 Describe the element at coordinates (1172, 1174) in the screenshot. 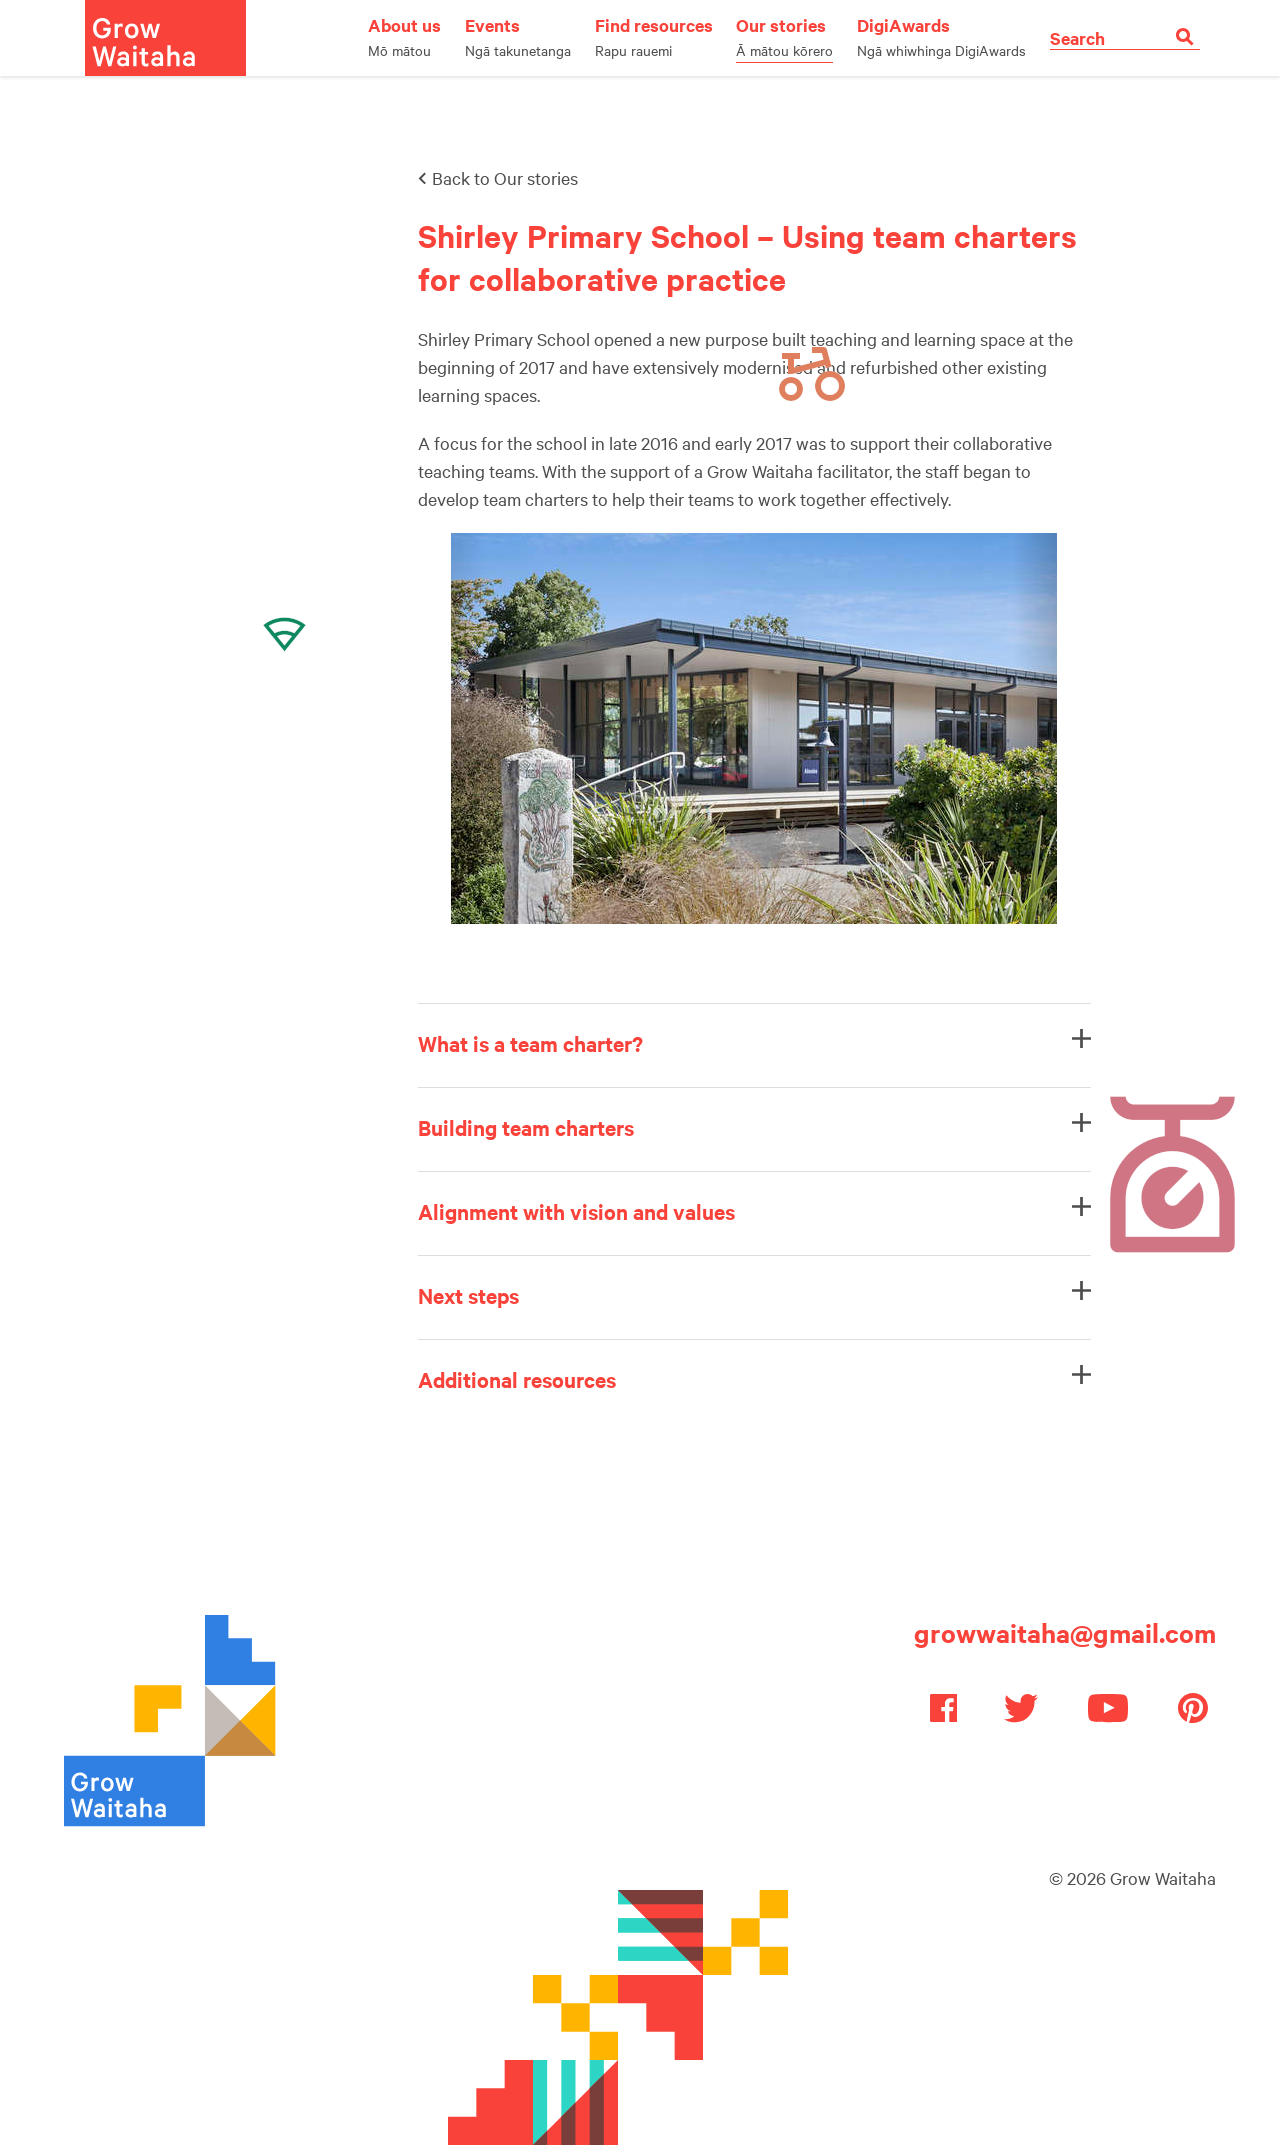

I see `access weight or measurement tools` at that location.